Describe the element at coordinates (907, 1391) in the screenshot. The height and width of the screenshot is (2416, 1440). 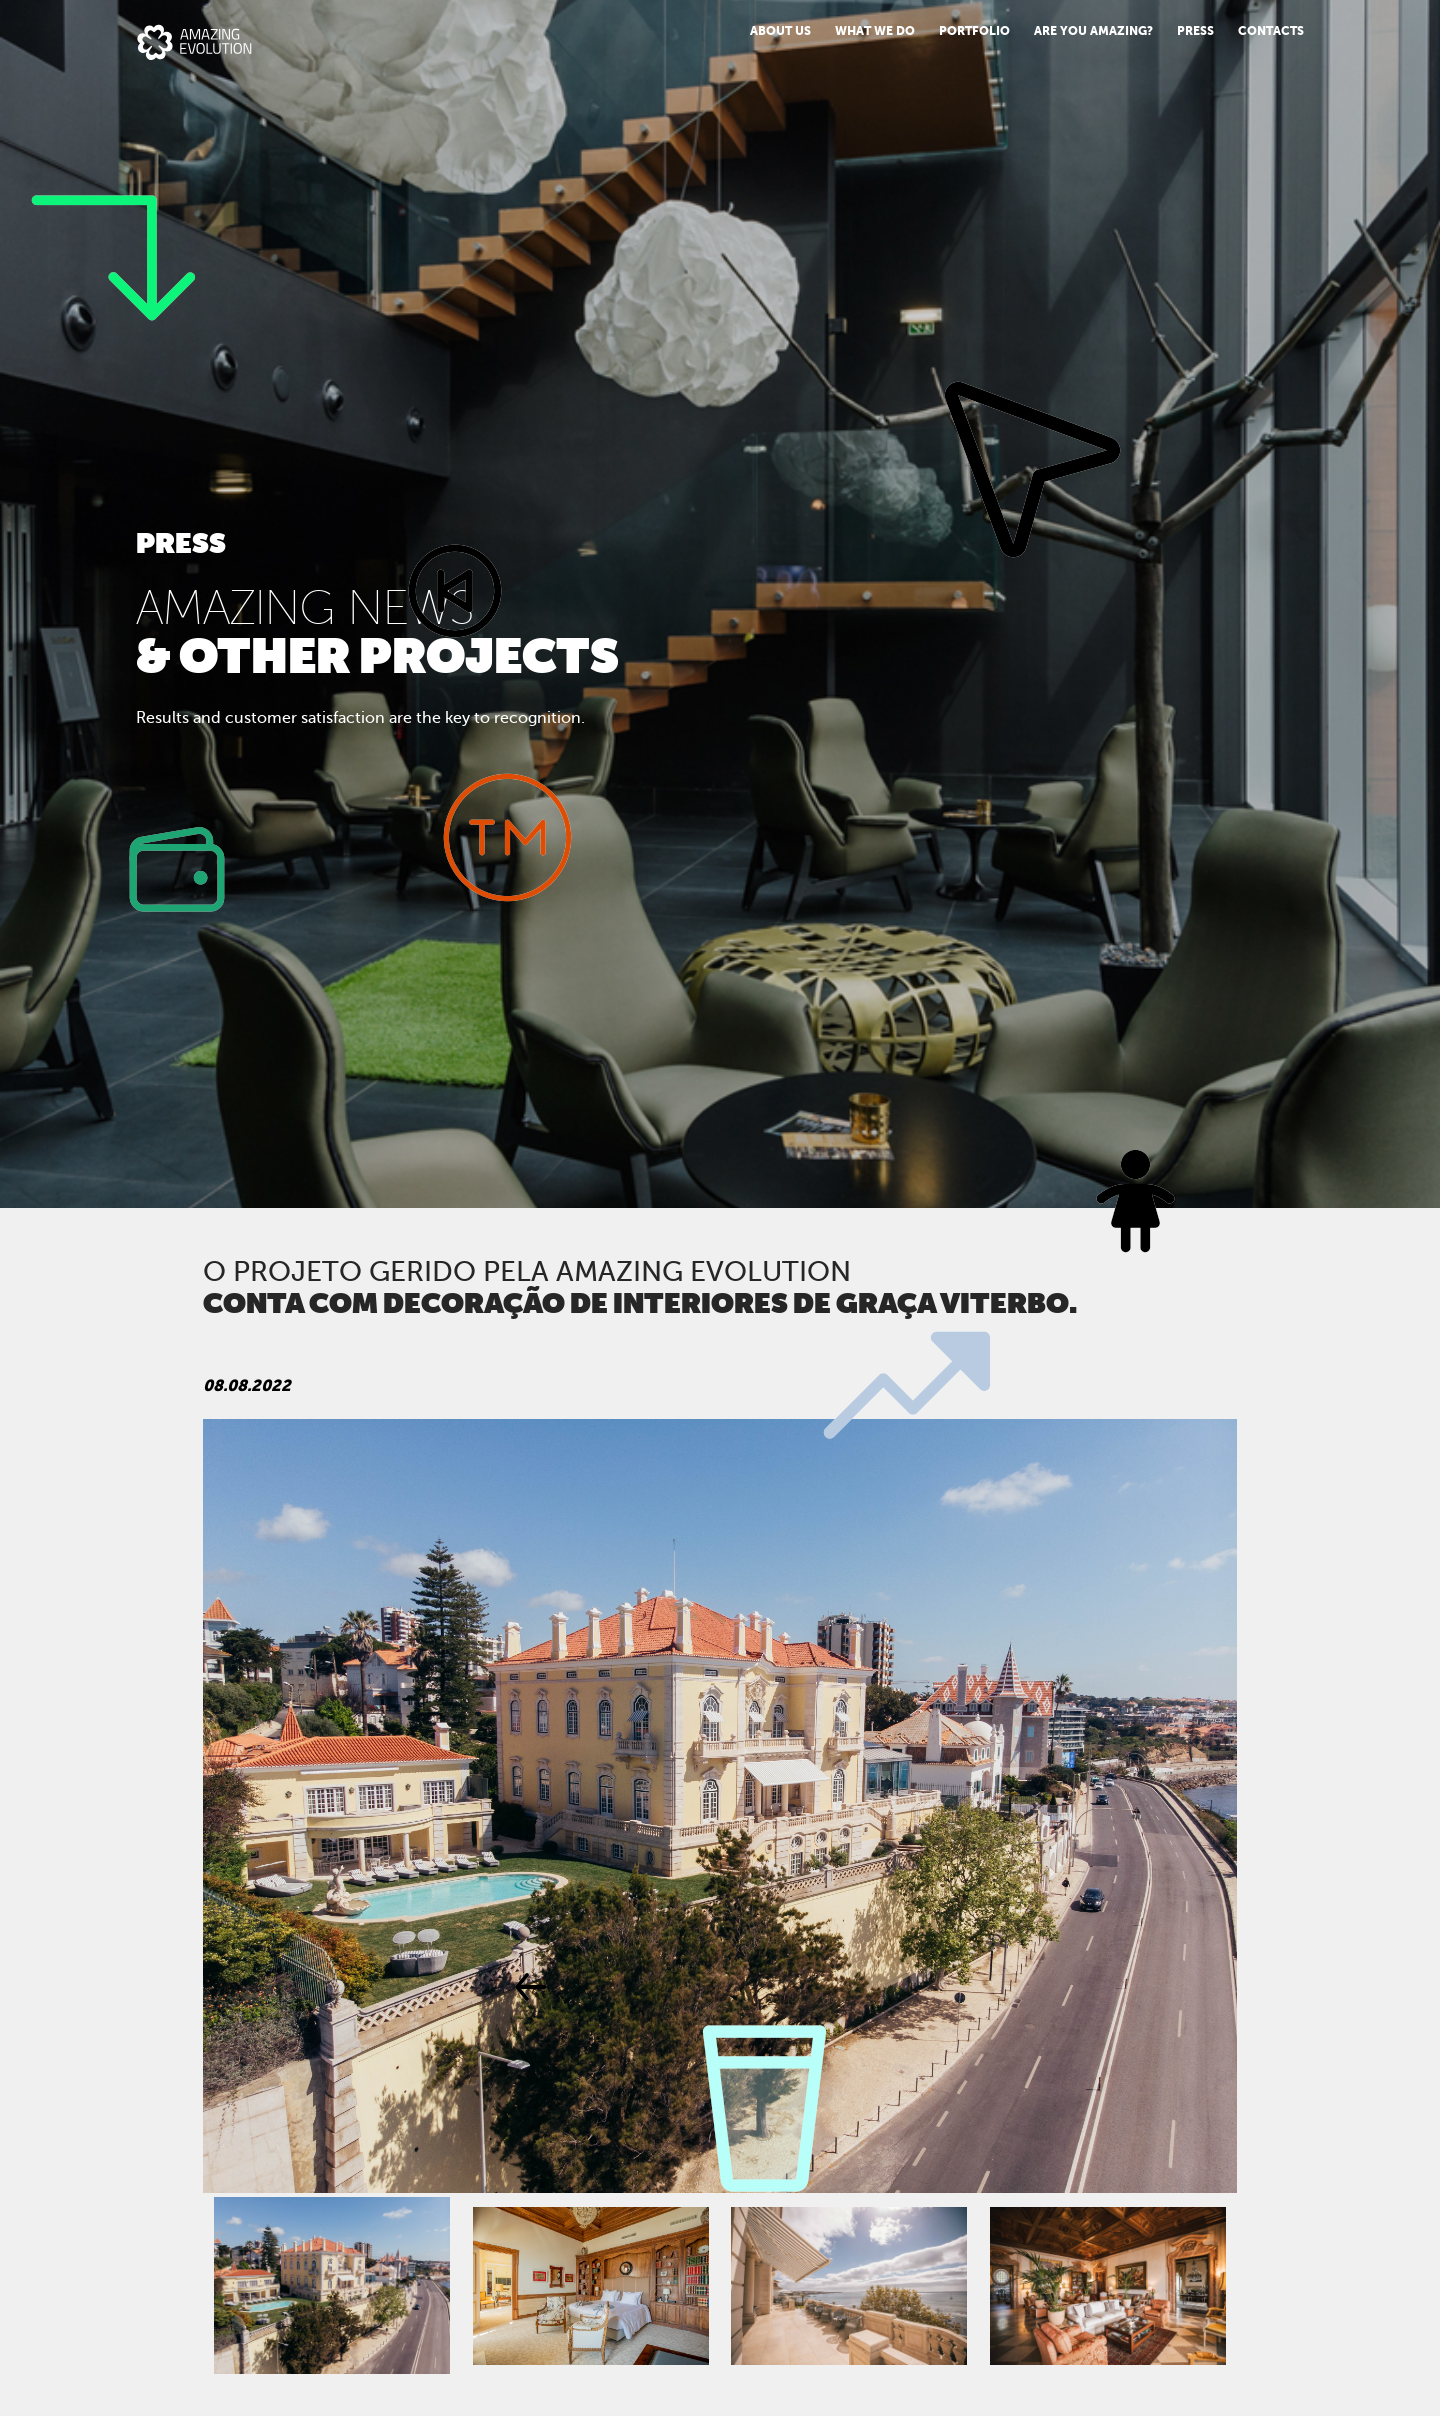
I see `view trending or popular content` at that location.